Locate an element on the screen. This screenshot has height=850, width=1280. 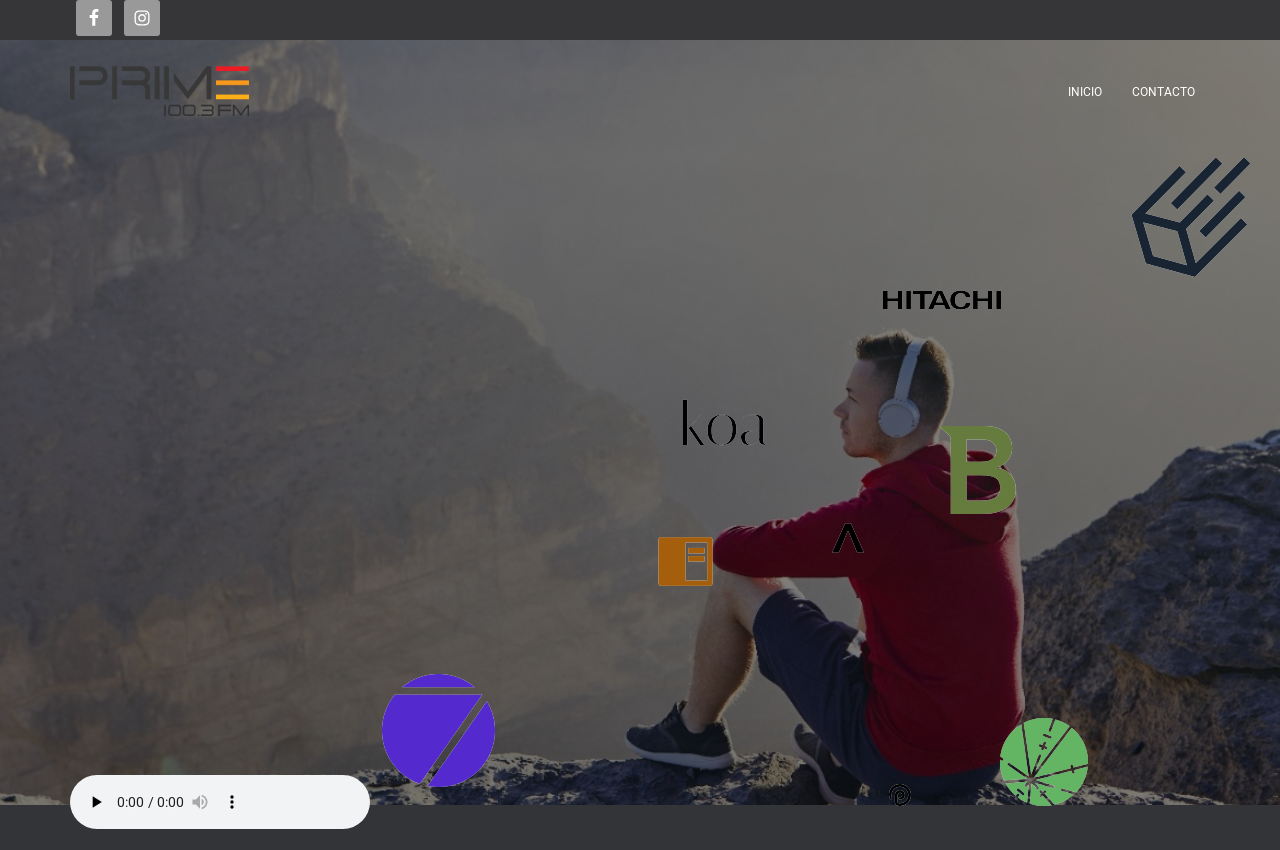
iced framework logo is located at coordinates (1191, 217).